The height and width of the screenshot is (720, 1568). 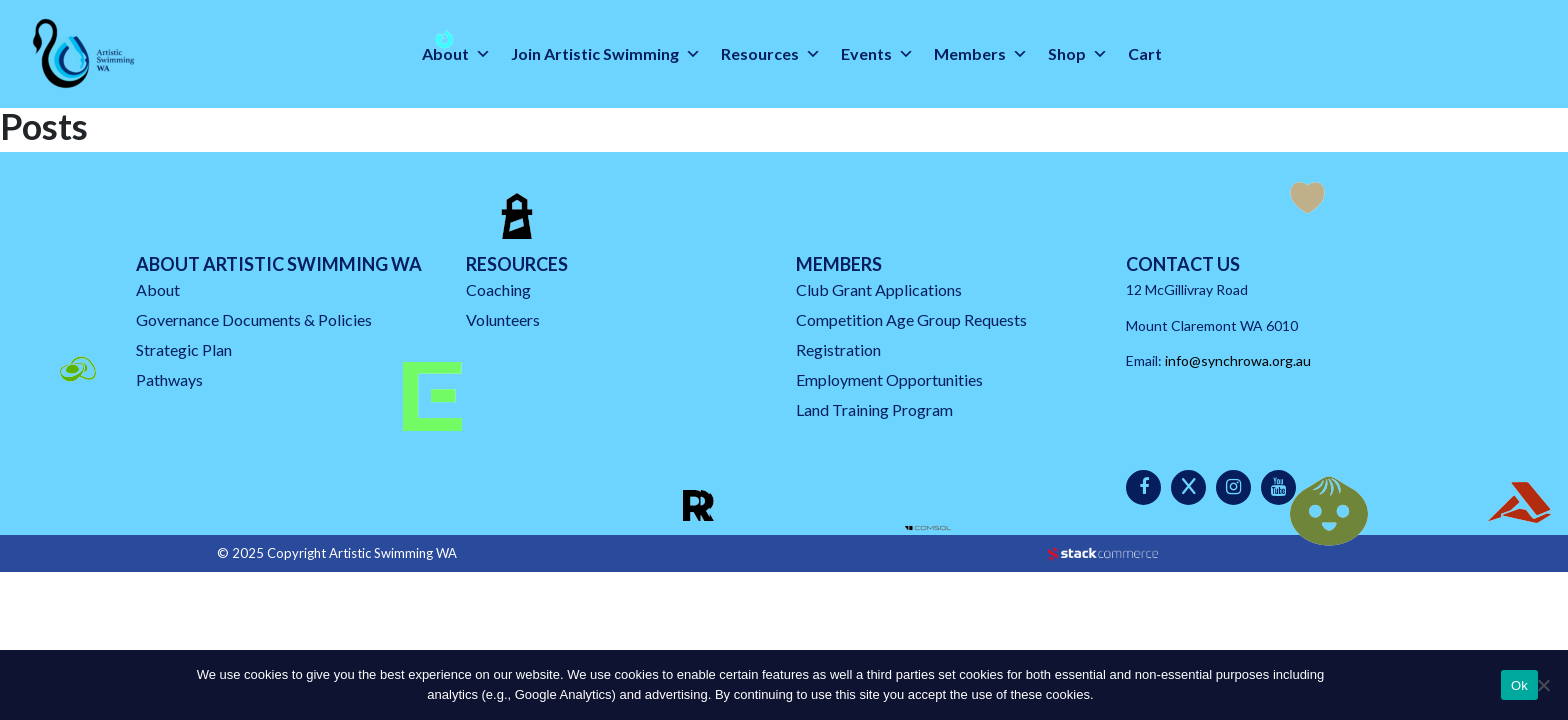 What do you see at coordinates (432, 396) in the screenshot?
I see `Square Enix company logo` at bounding box center [432, 396].